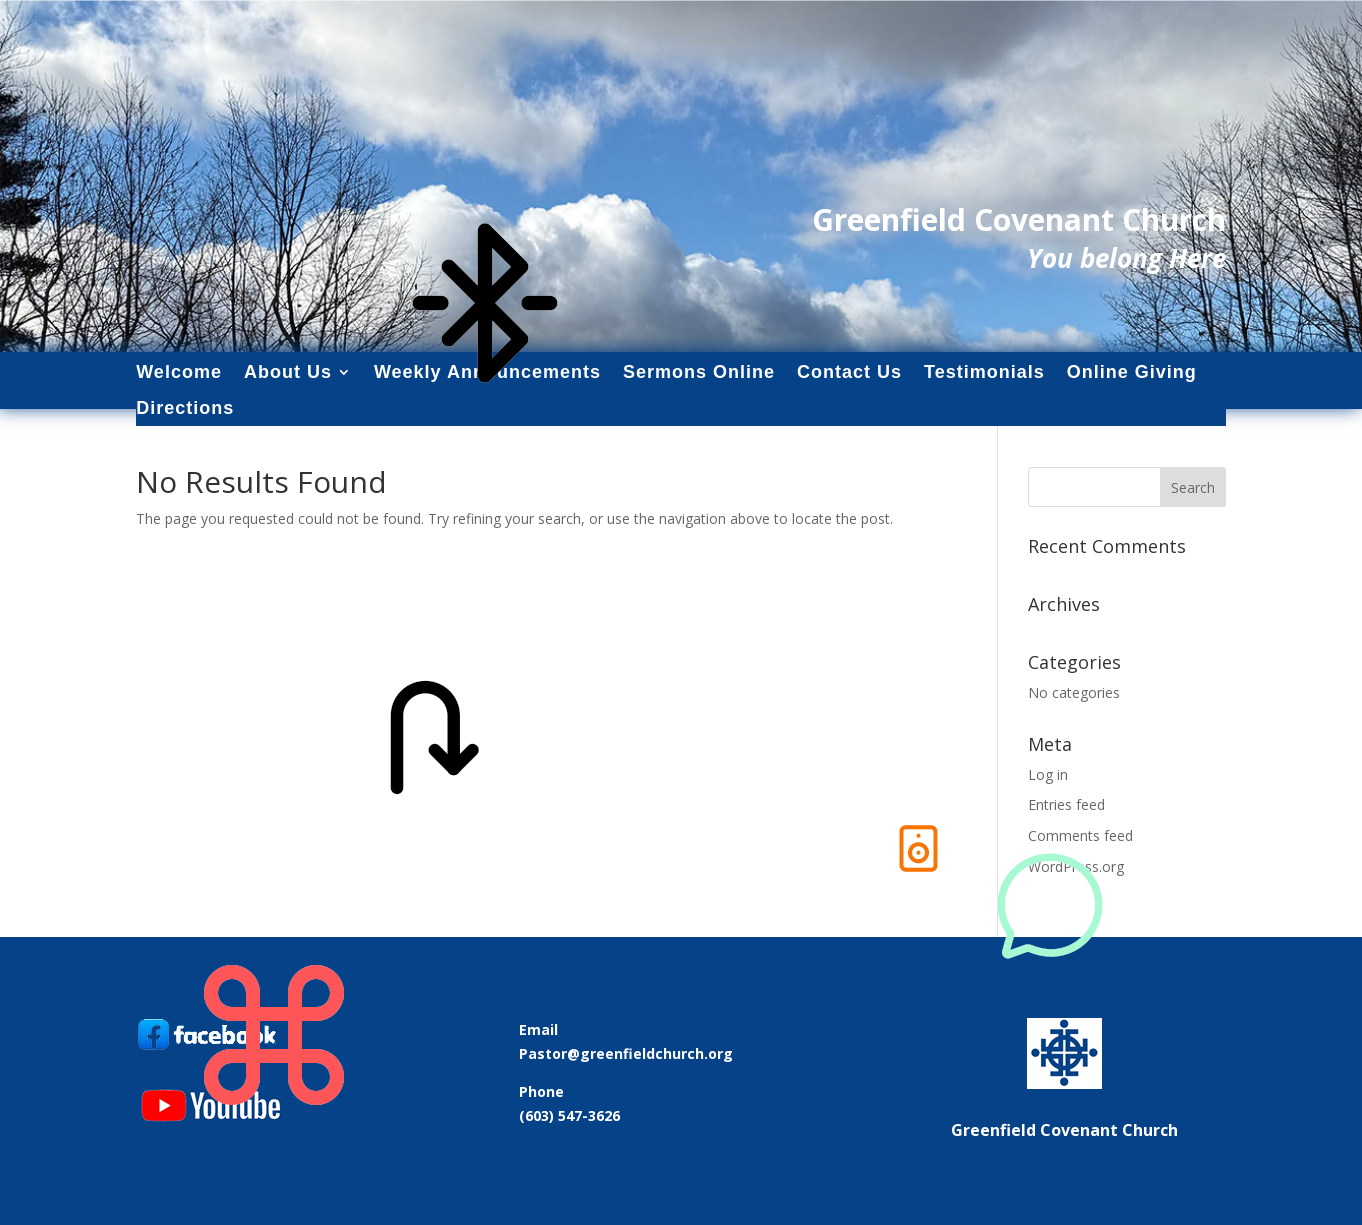 This screenshot has height=1225, width=1362. What do you see at coordinates (274, 1035) in the screenshot?
I see `command key modifier for keyboard shortcuts` at bounding box center [274, 1035].